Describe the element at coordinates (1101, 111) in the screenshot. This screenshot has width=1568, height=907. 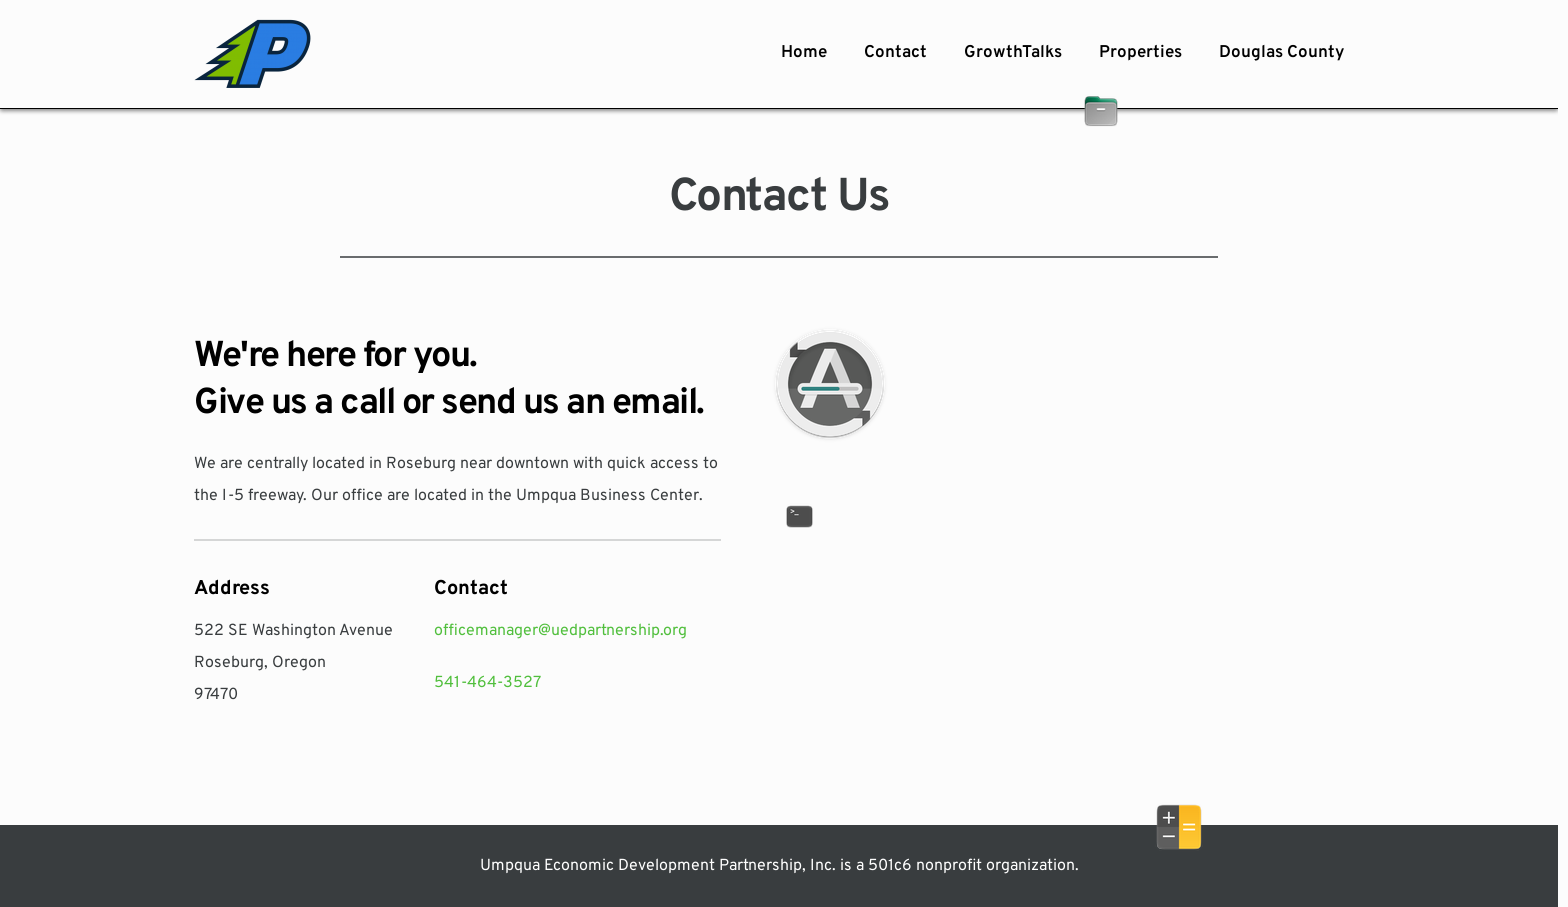
I see `open the file manager application` at that location.